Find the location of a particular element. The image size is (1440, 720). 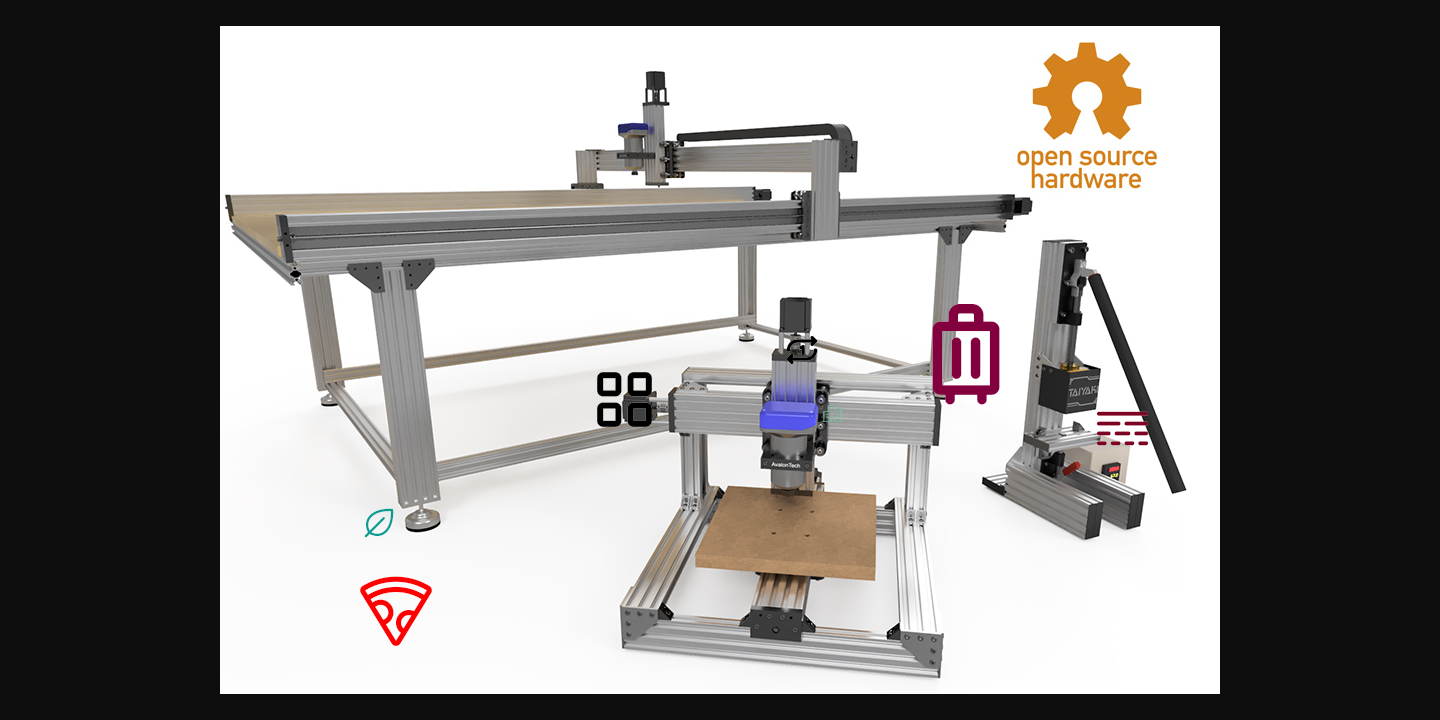

repeat current track once is located at coordinates (802, 350).